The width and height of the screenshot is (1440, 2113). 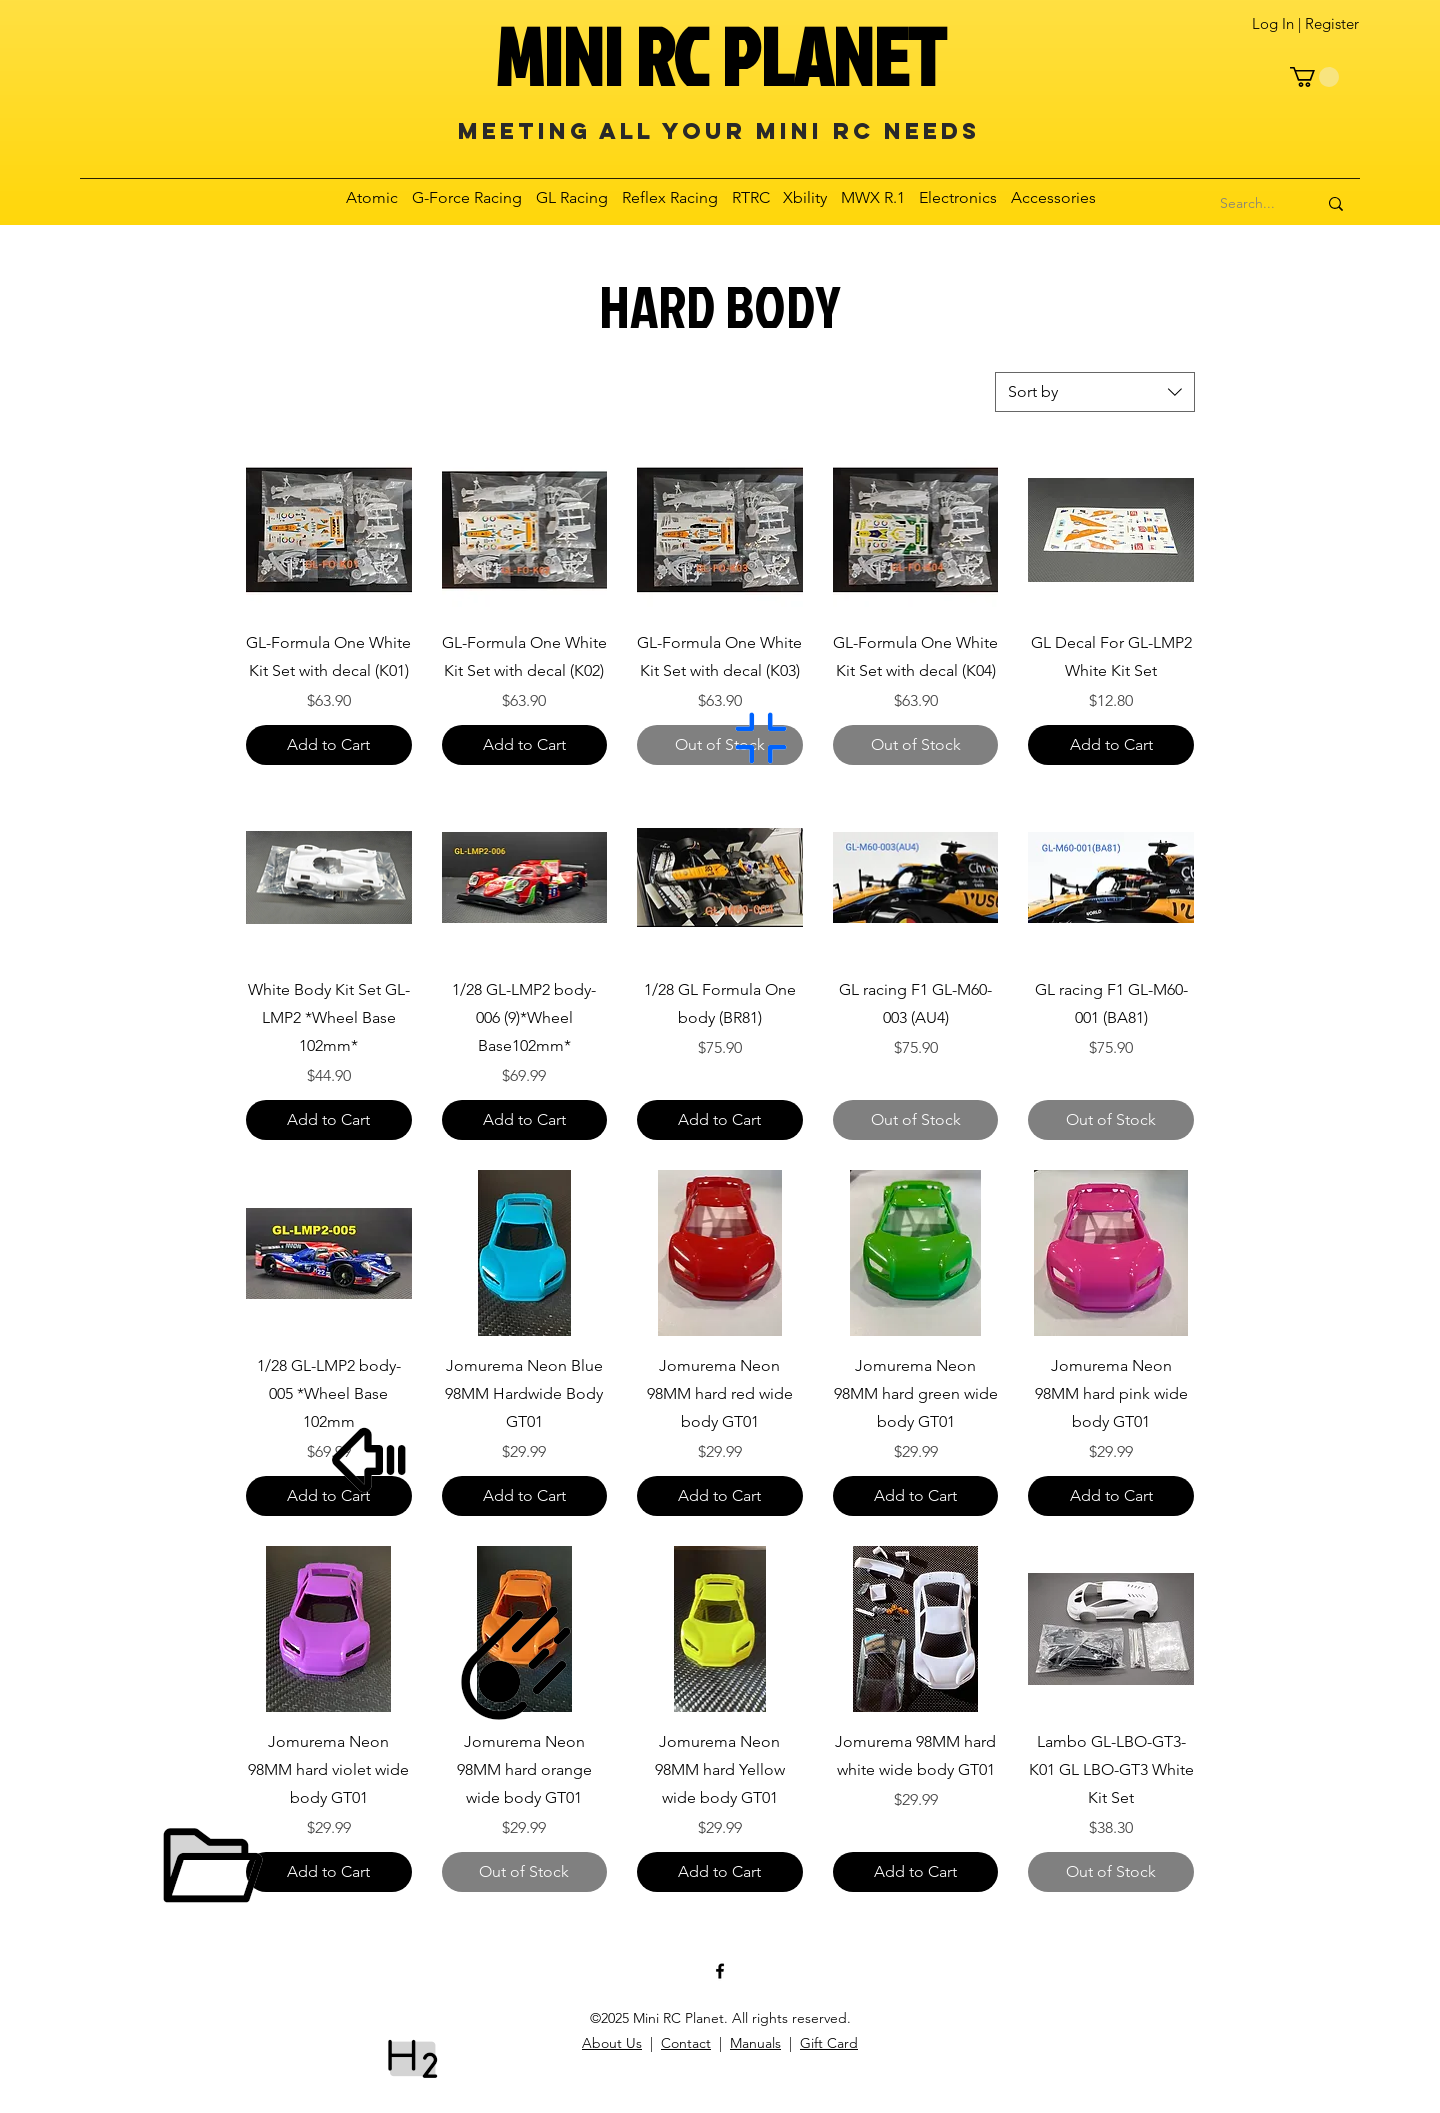 I want to click on format text as heading level 2, so click(x=410, y=2058).